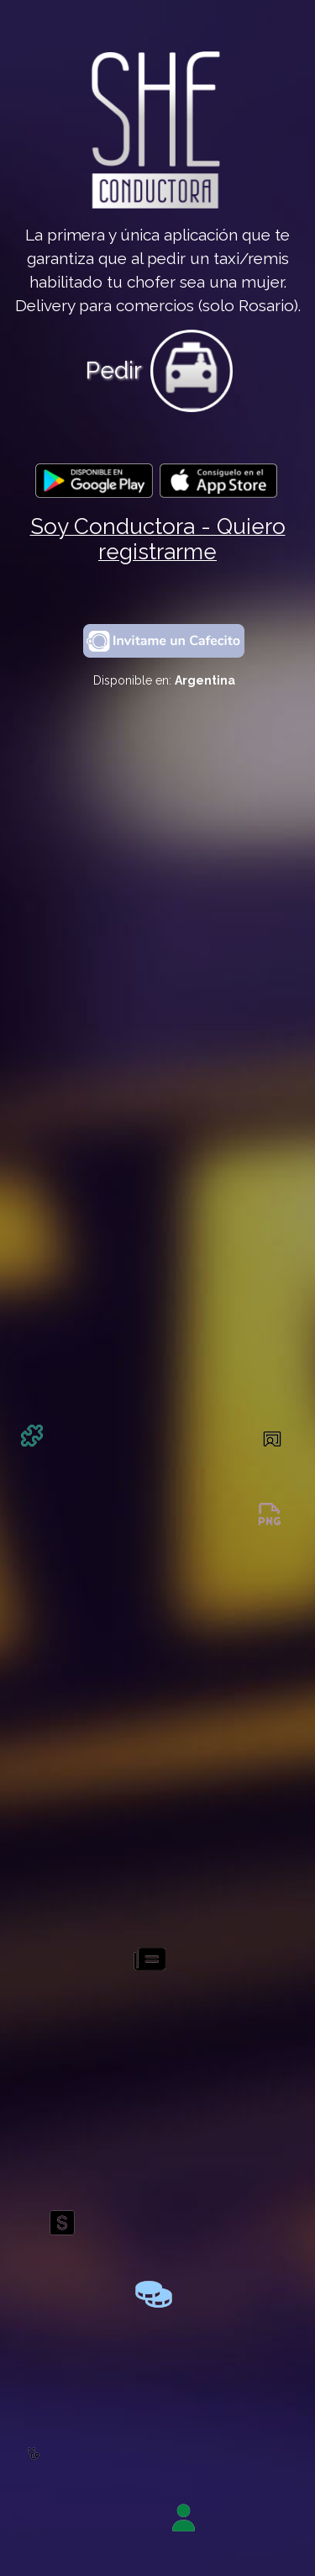 Image resolution: width=315 pixels, height=2576 pixels. What do you see at coordinates (32, 1436) in the screenshot?
I see `access extensions or plugins` at bounding box center [32, 1436].